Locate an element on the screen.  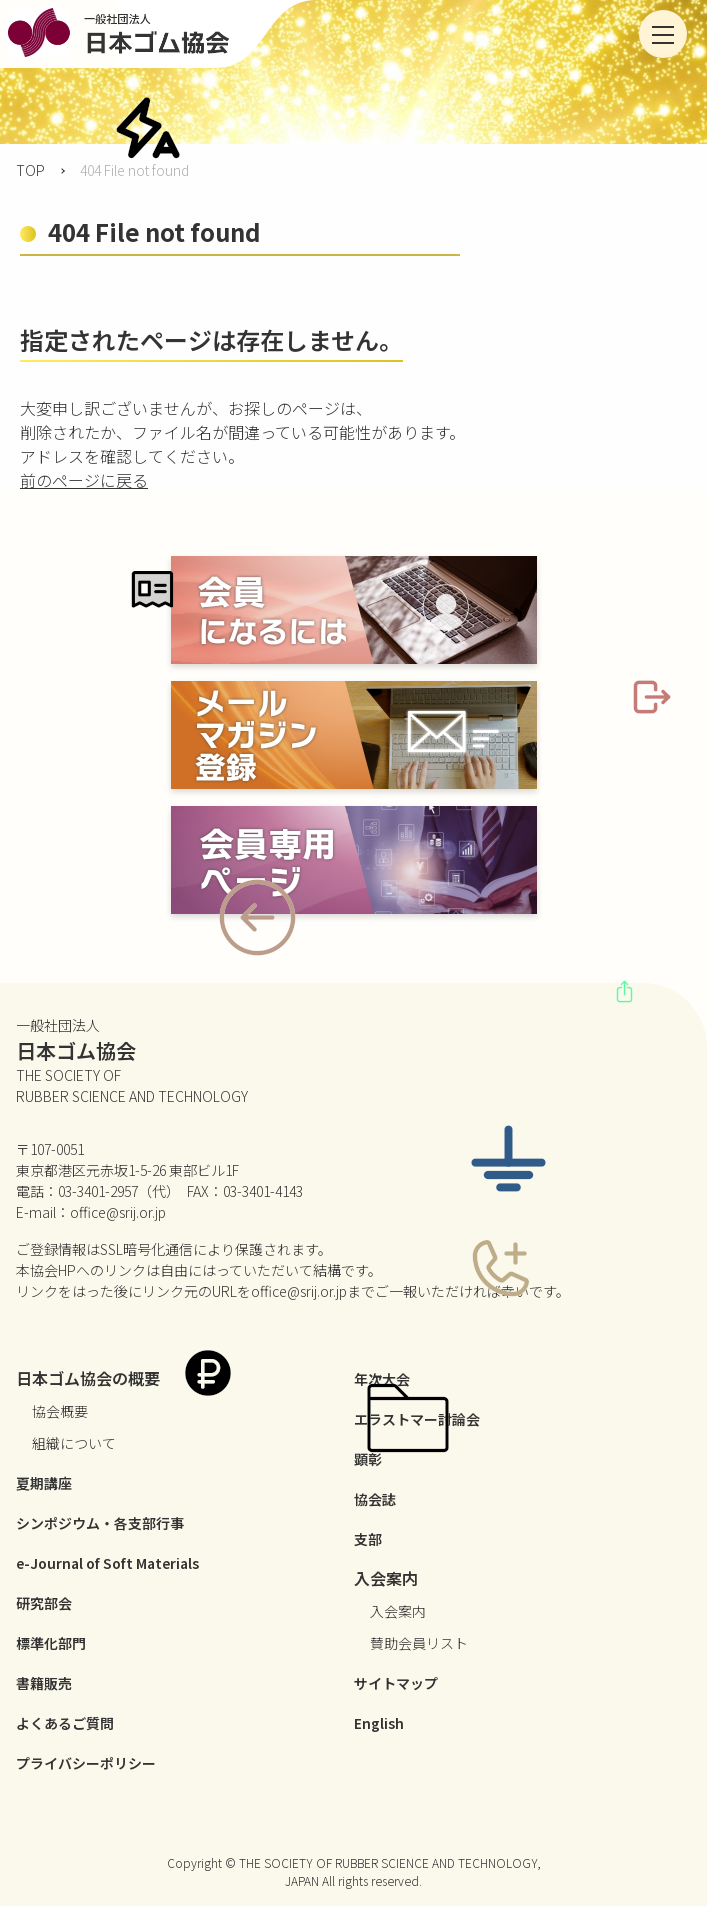
access your files and documents is located at coordinates (408, 1418).